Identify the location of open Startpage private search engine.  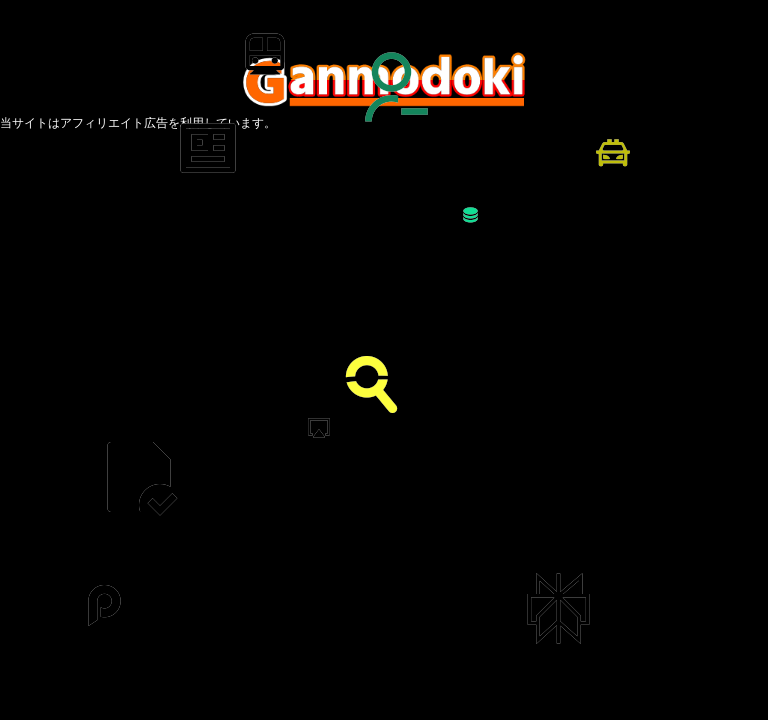
(371, 384).